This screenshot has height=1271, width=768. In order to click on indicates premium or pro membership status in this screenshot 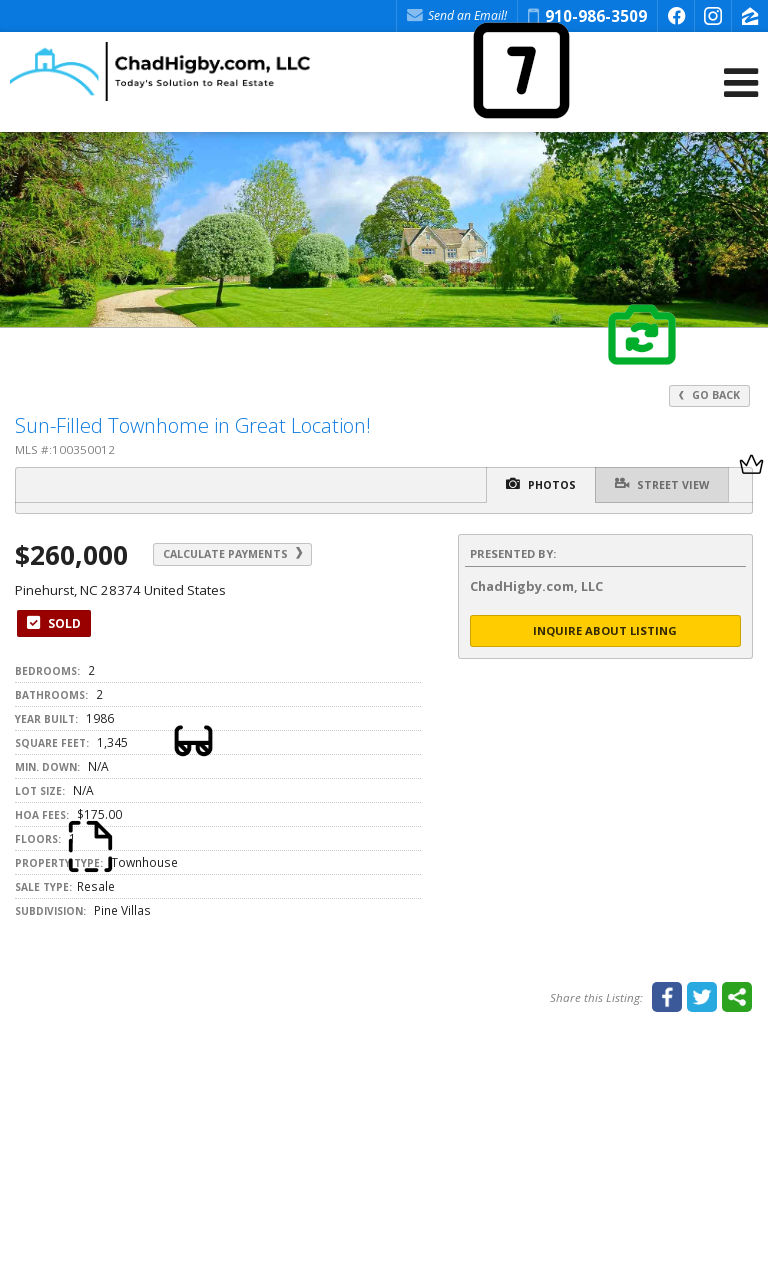, I will do `click(751, 465)`.